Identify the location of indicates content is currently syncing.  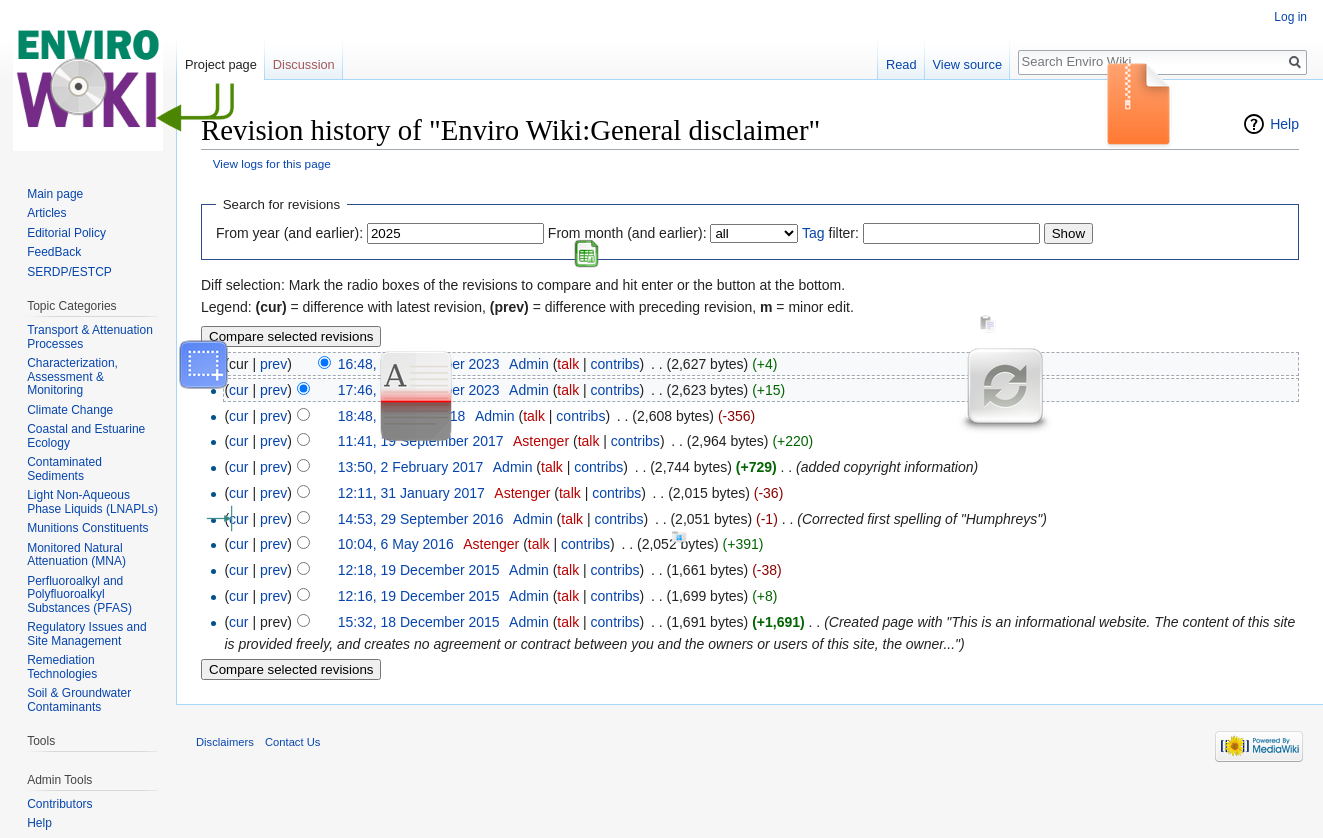
(1006, 390).